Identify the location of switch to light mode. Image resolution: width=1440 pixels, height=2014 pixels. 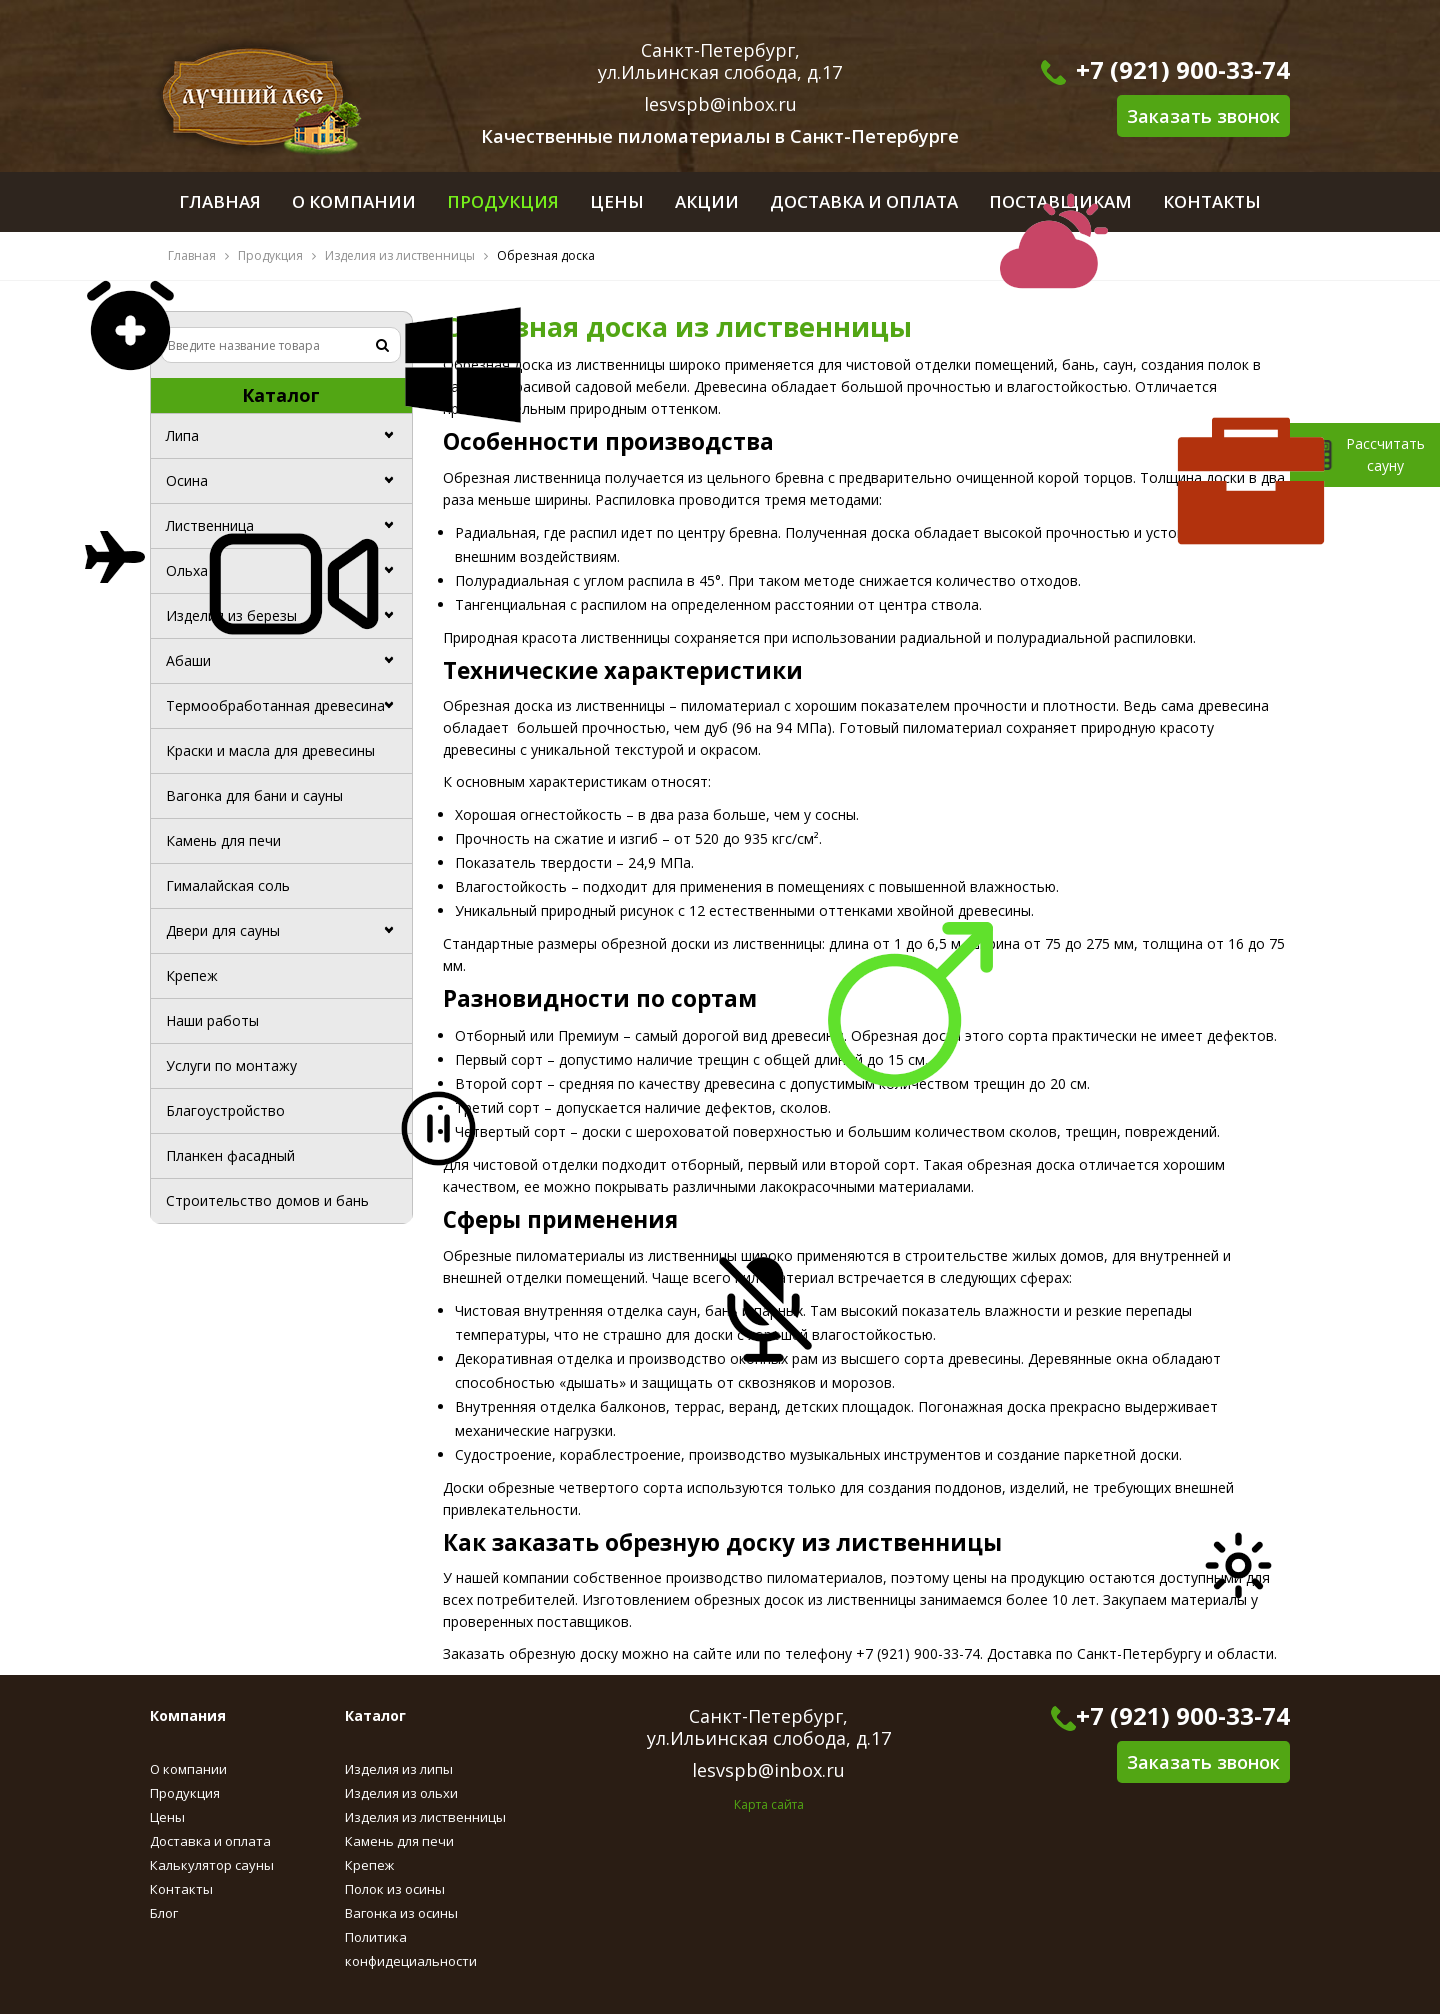
(1238, 1565).